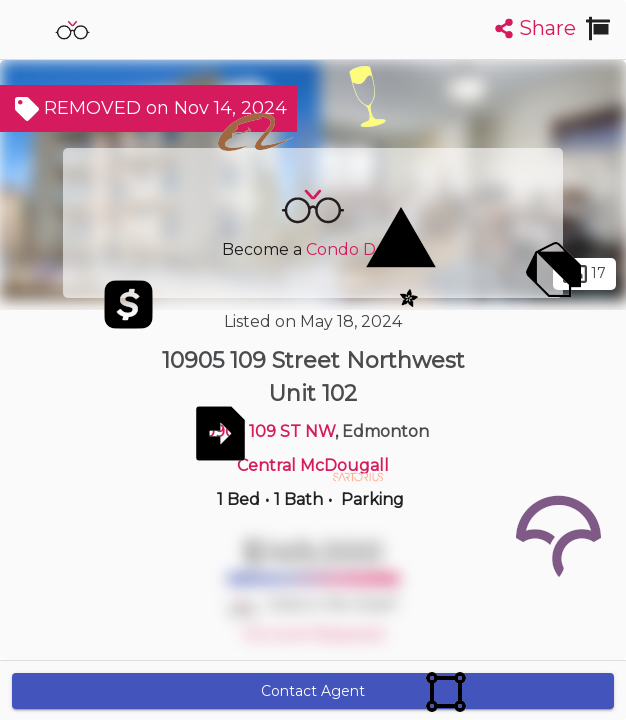 The height and width of the screenshot is (720, 626). What do you see at coordinates (128, 304) in the screenshot?
I see `open Cash App` at bounding box center [128, 304].